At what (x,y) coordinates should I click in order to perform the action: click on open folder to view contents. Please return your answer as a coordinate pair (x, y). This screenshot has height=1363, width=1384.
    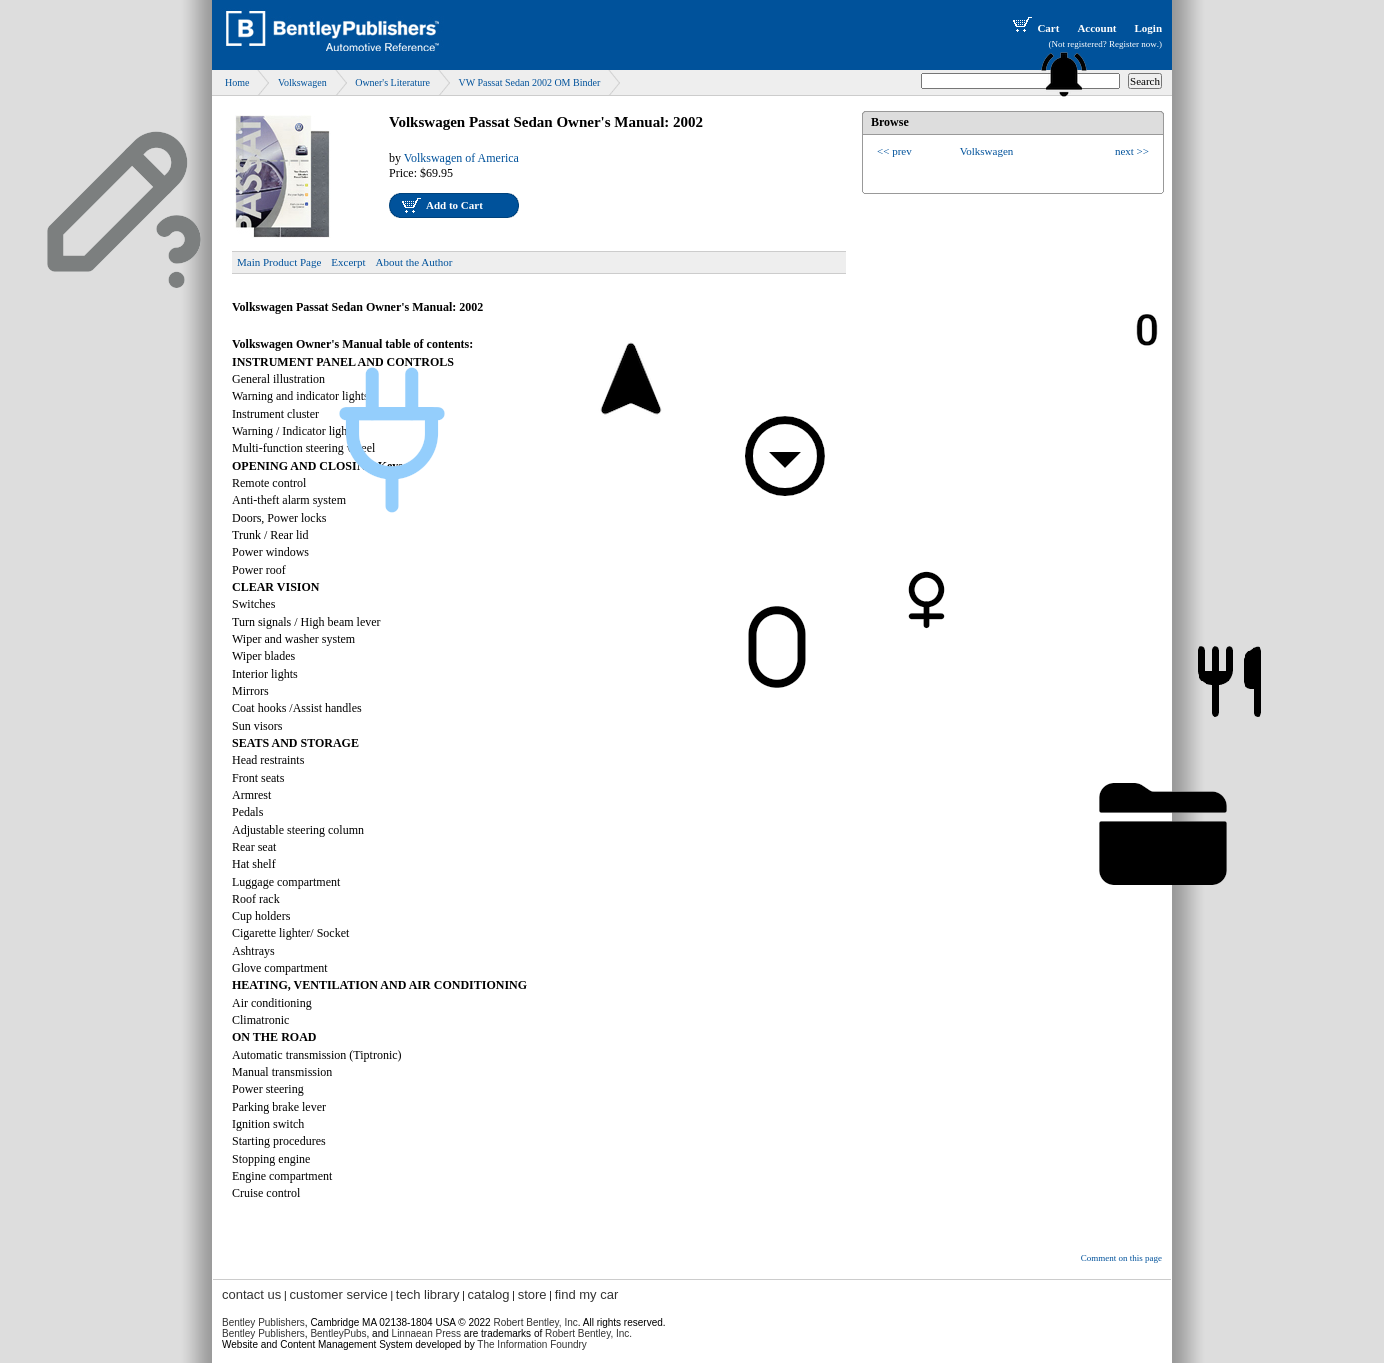
    Looking at the image, I should click on (1163, 834).